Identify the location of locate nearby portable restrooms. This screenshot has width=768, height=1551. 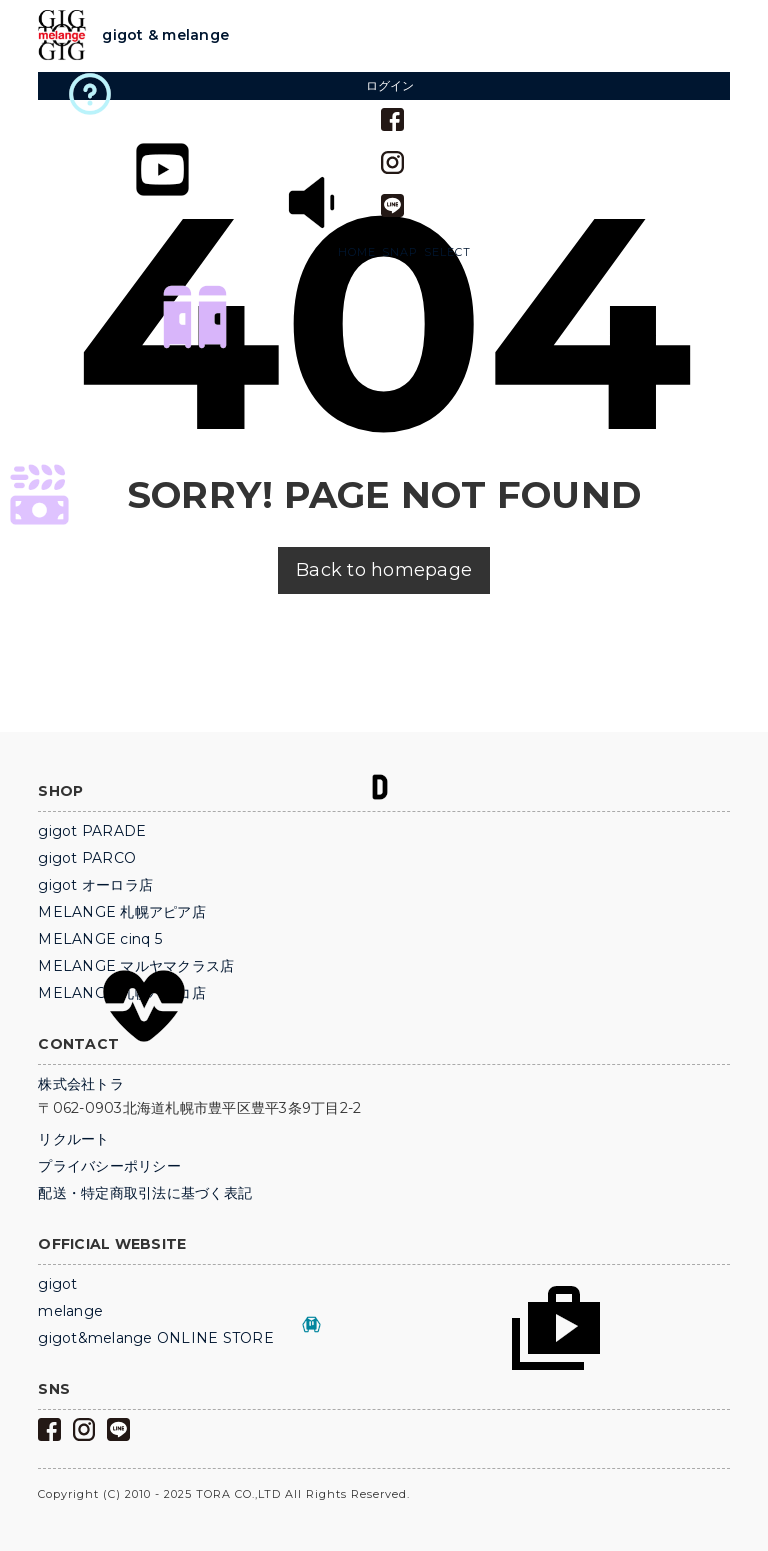
(195, 317).